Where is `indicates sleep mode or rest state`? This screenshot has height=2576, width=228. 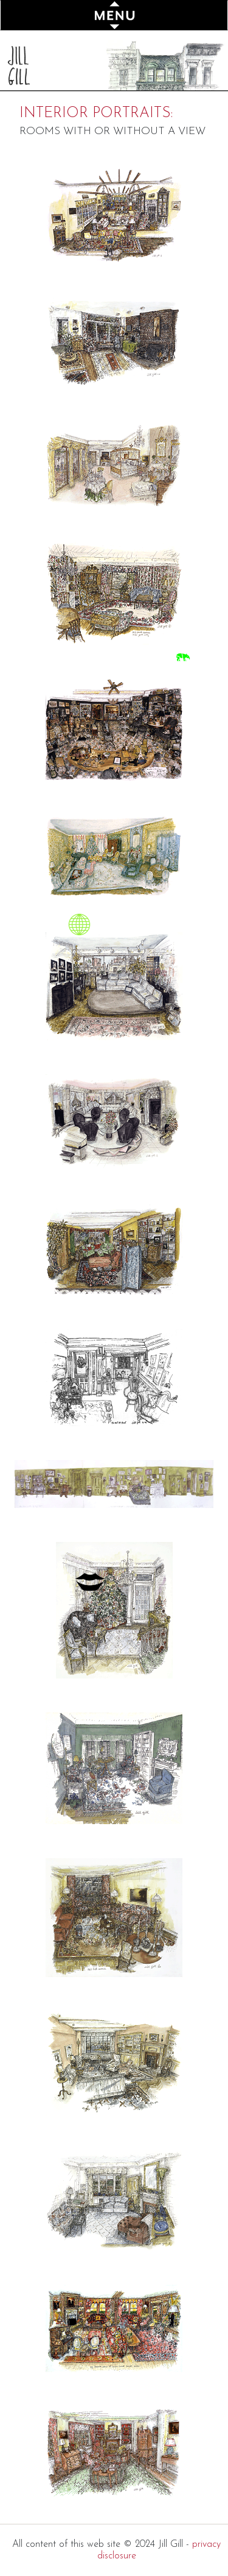
indicates sleep mode or rest state is located at coordinates (72, 2322).